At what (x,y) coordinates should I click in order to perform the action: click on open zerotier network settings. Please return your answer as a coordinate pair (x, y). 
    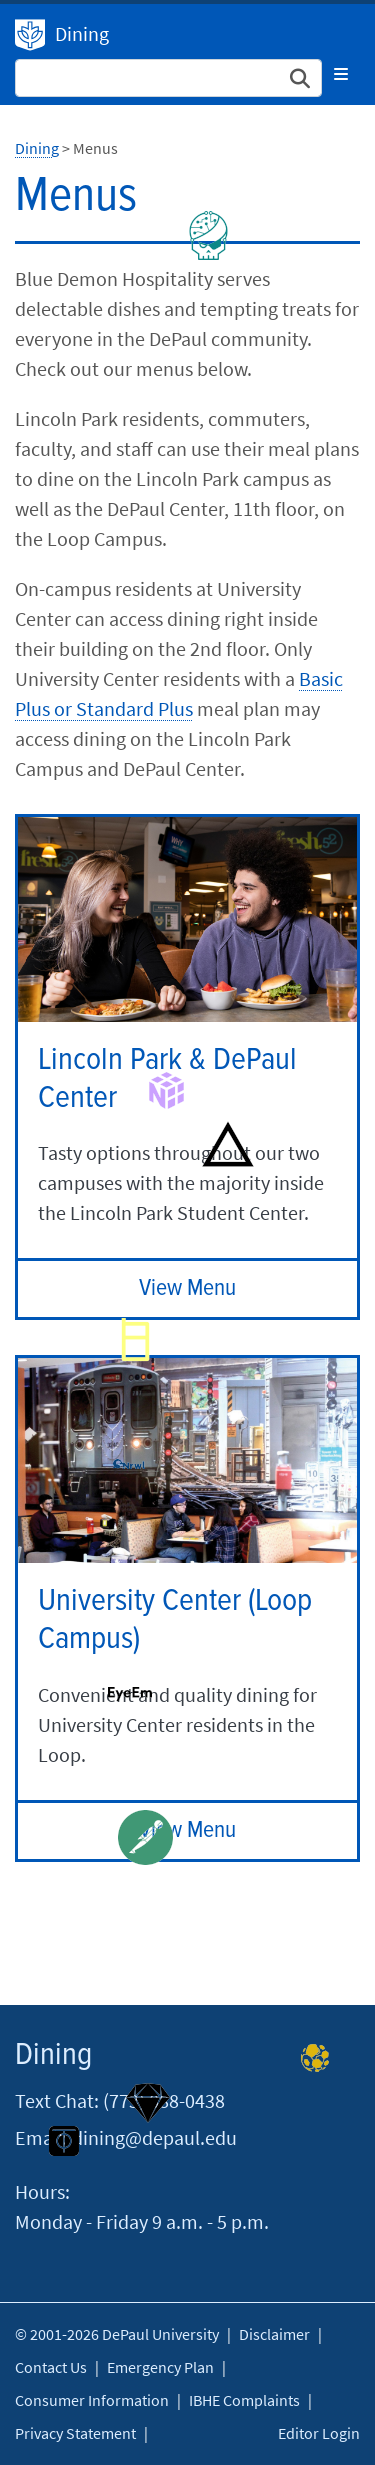
    Looking at the image, I should click on (64, 2141).